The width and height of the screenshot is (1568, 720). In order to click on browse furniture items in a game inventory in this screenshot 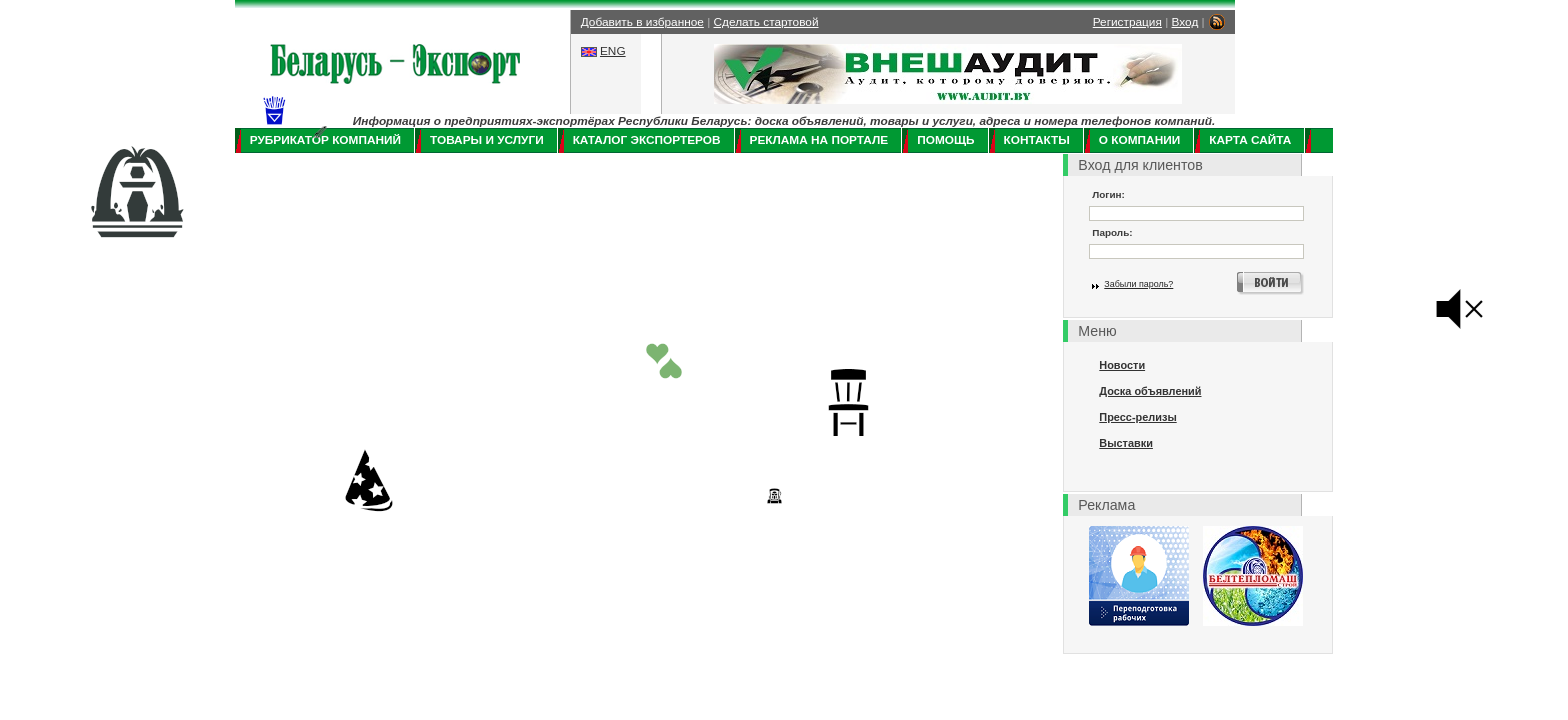, I will do `click(848, 402)`.